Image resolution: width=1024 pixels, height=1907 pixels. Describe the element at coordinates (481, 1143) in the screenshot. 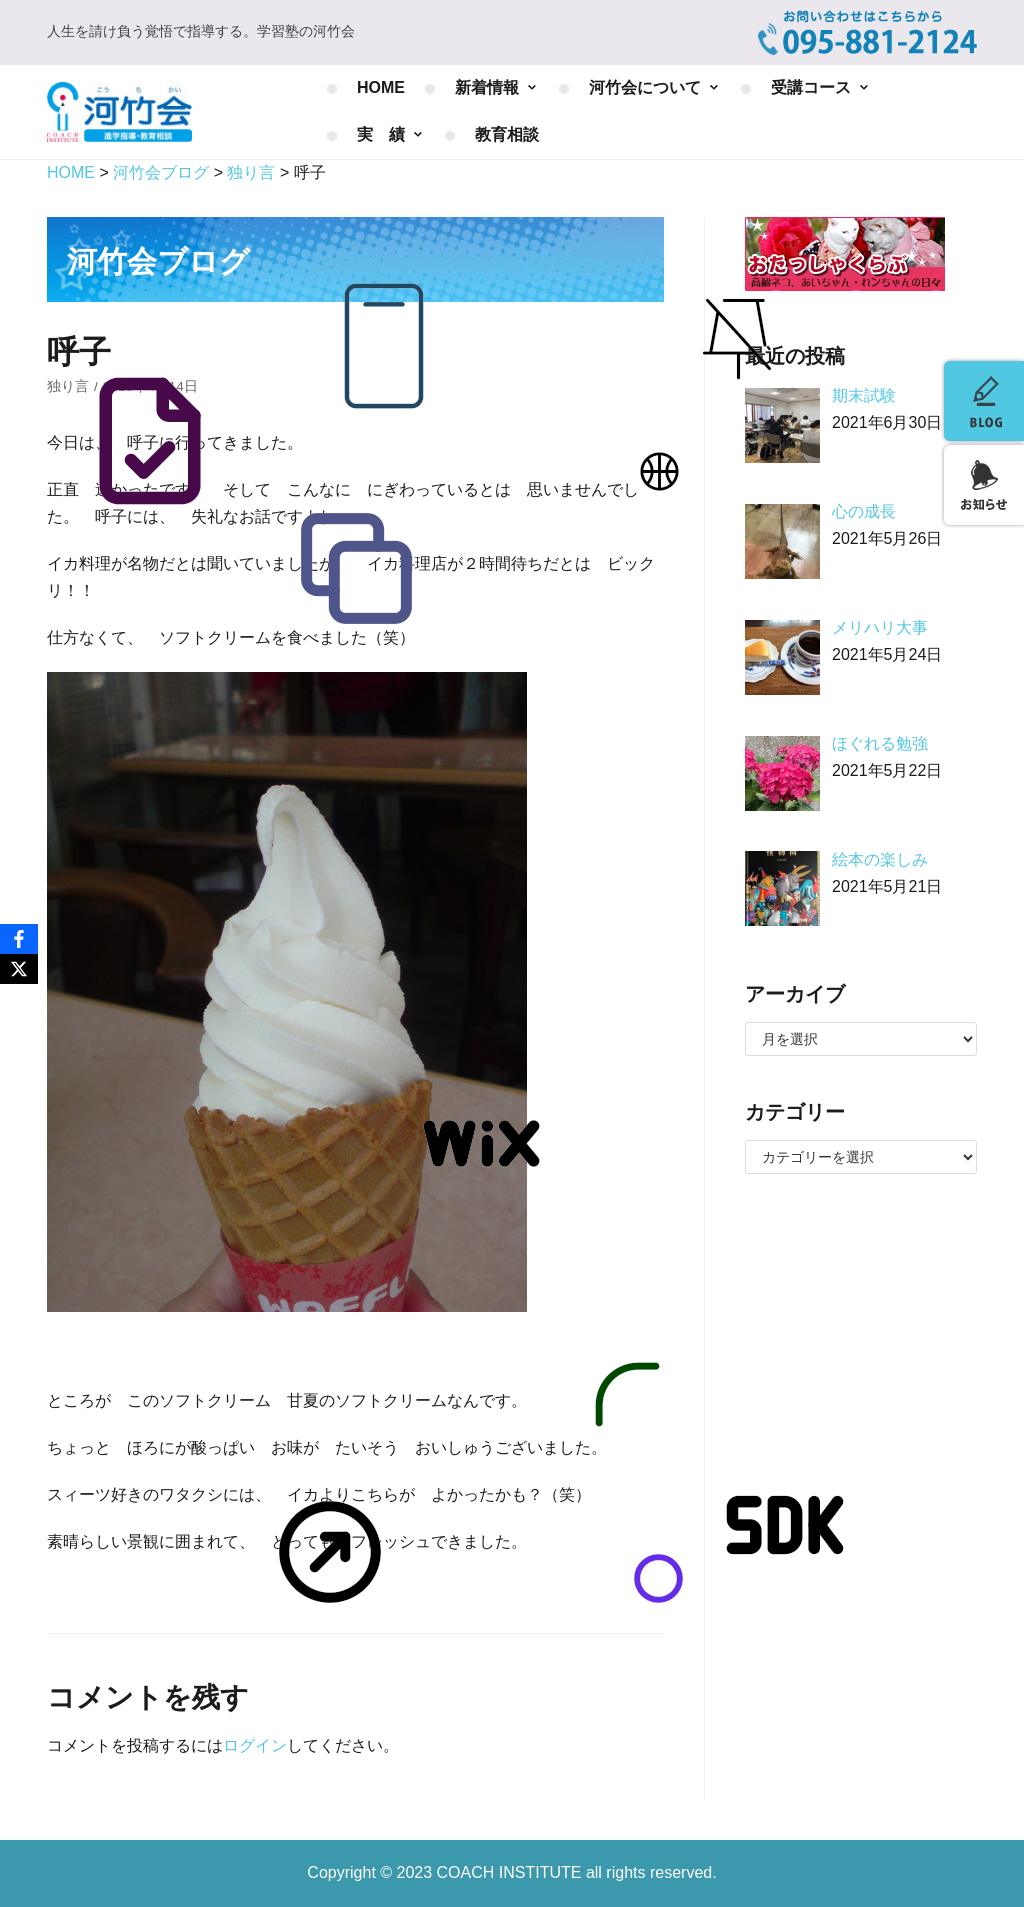

I see `link to Wix website builder` at that location.